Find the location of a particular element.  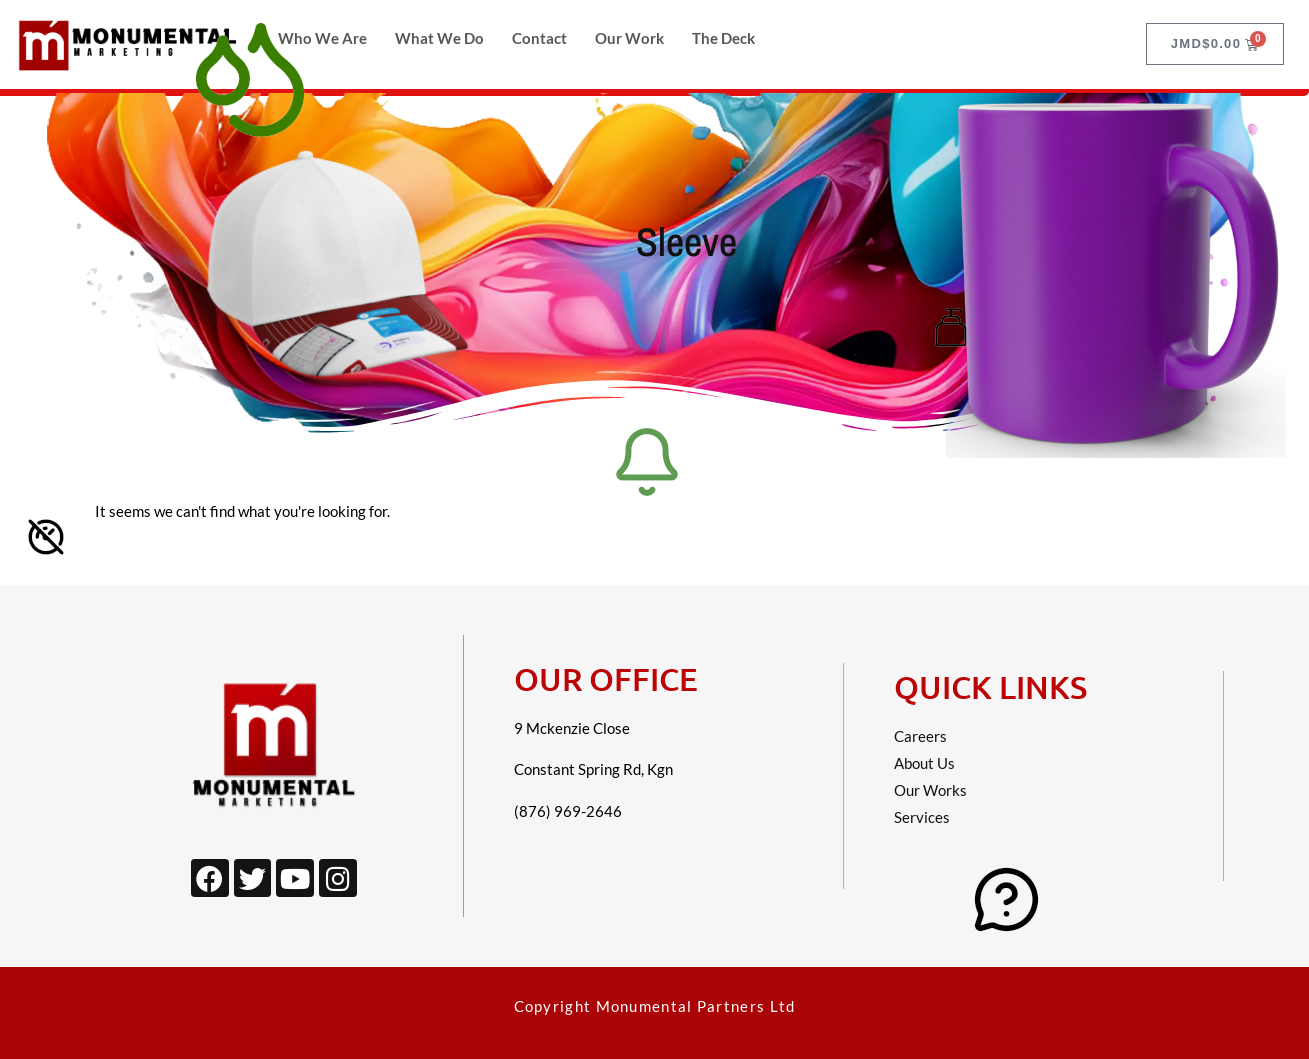

view notifications is located at coordinates (647, 462).